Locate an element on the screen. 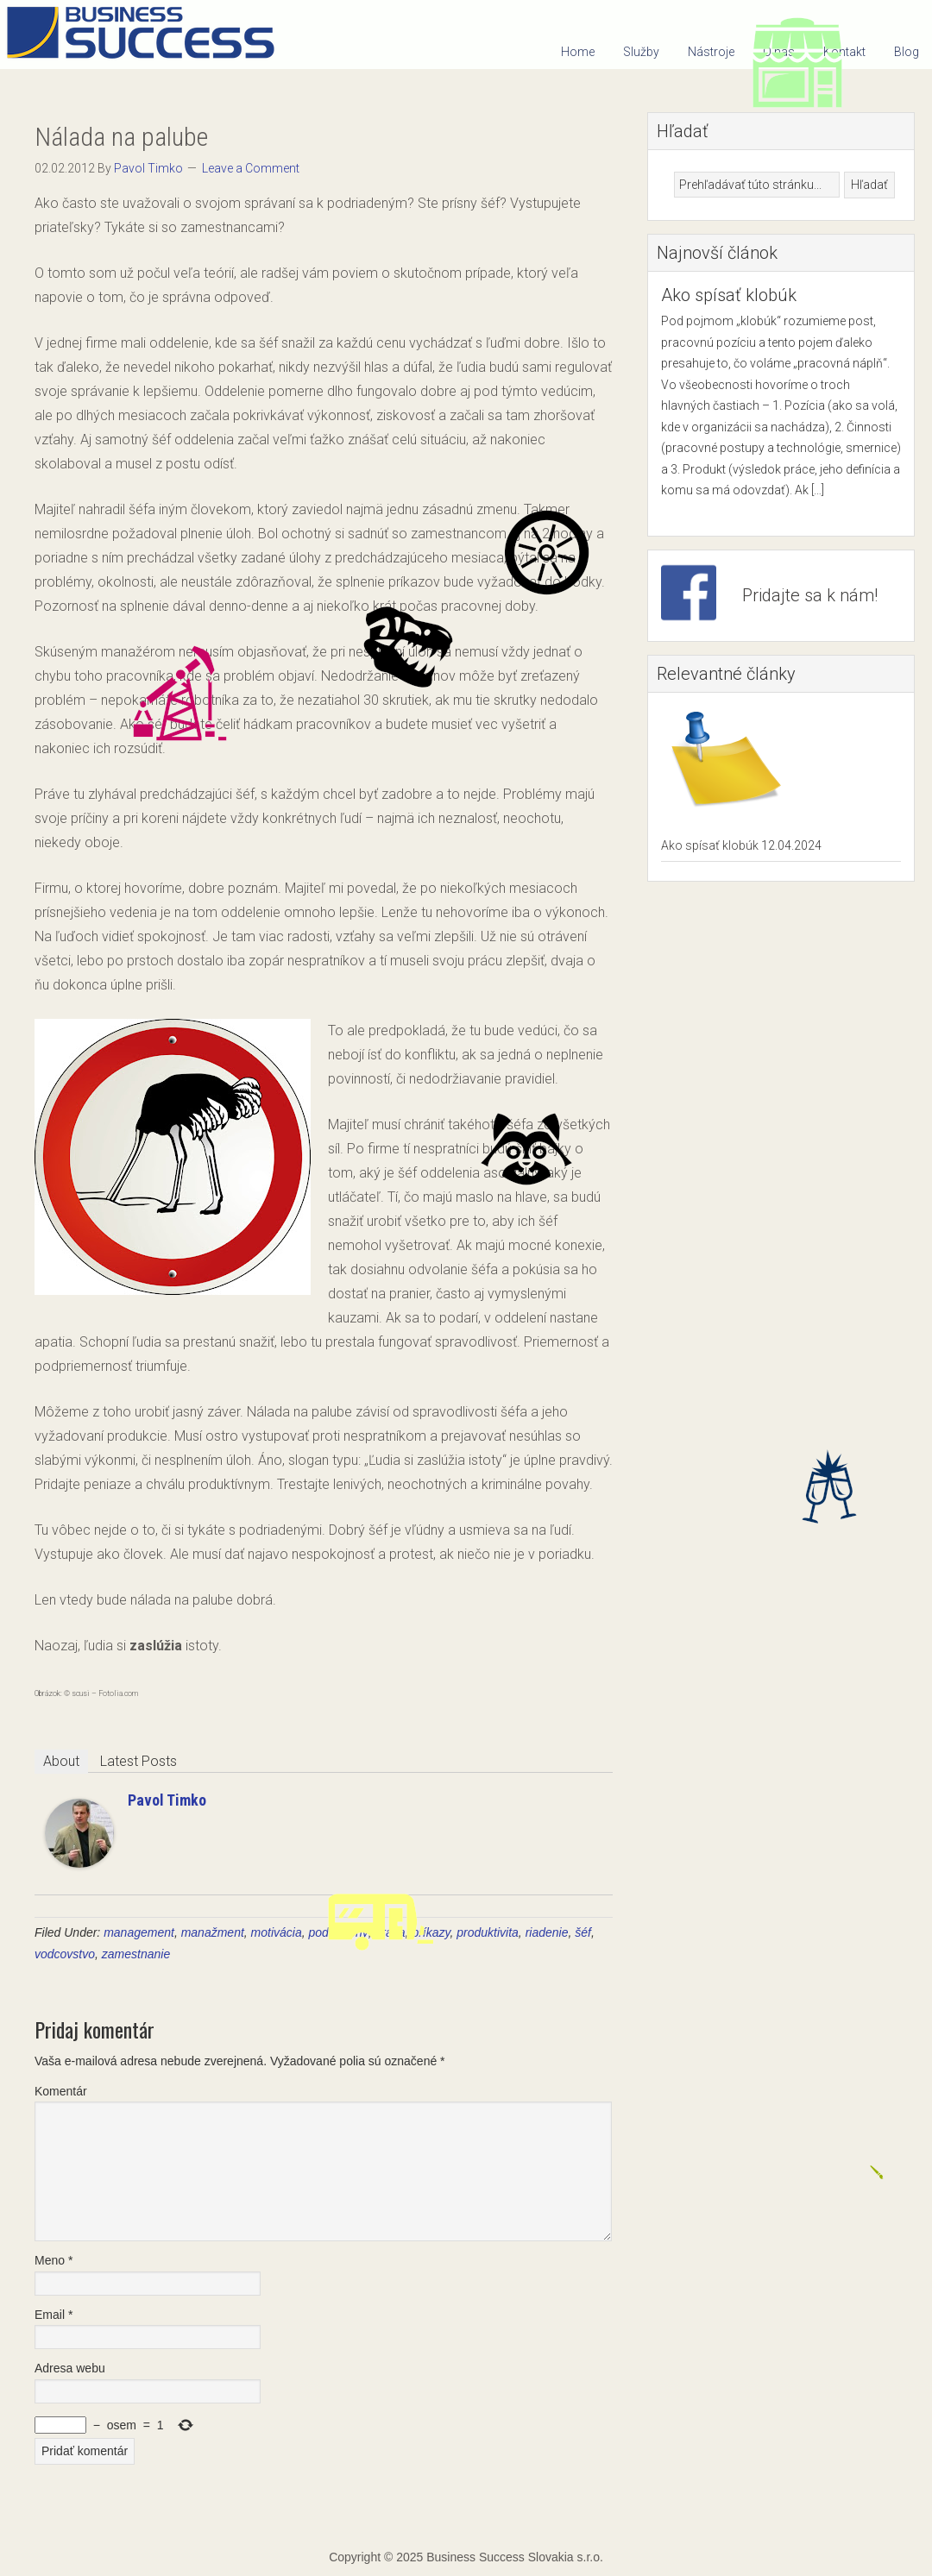 The width and height of the screenshot is (932, 2576). access oil production or extraction features is located at coordinates (179, 693).